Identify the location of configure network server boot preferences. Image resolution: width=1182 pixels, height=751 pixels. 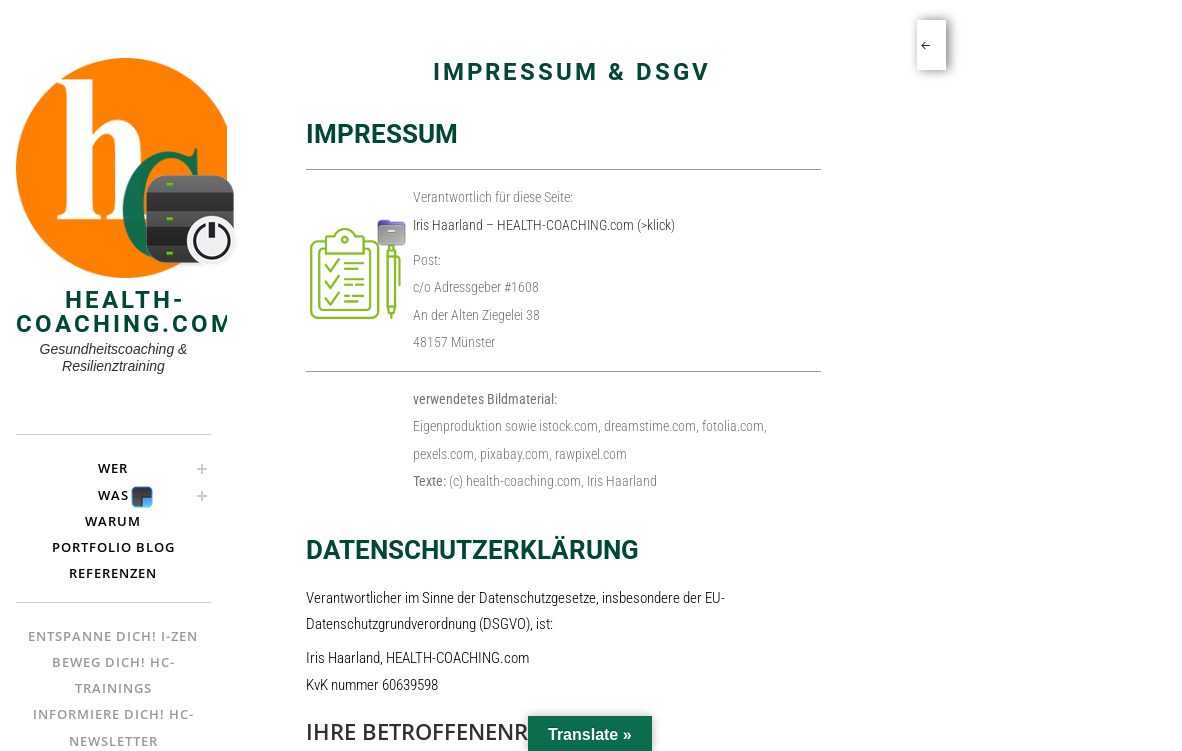
(190, 219).